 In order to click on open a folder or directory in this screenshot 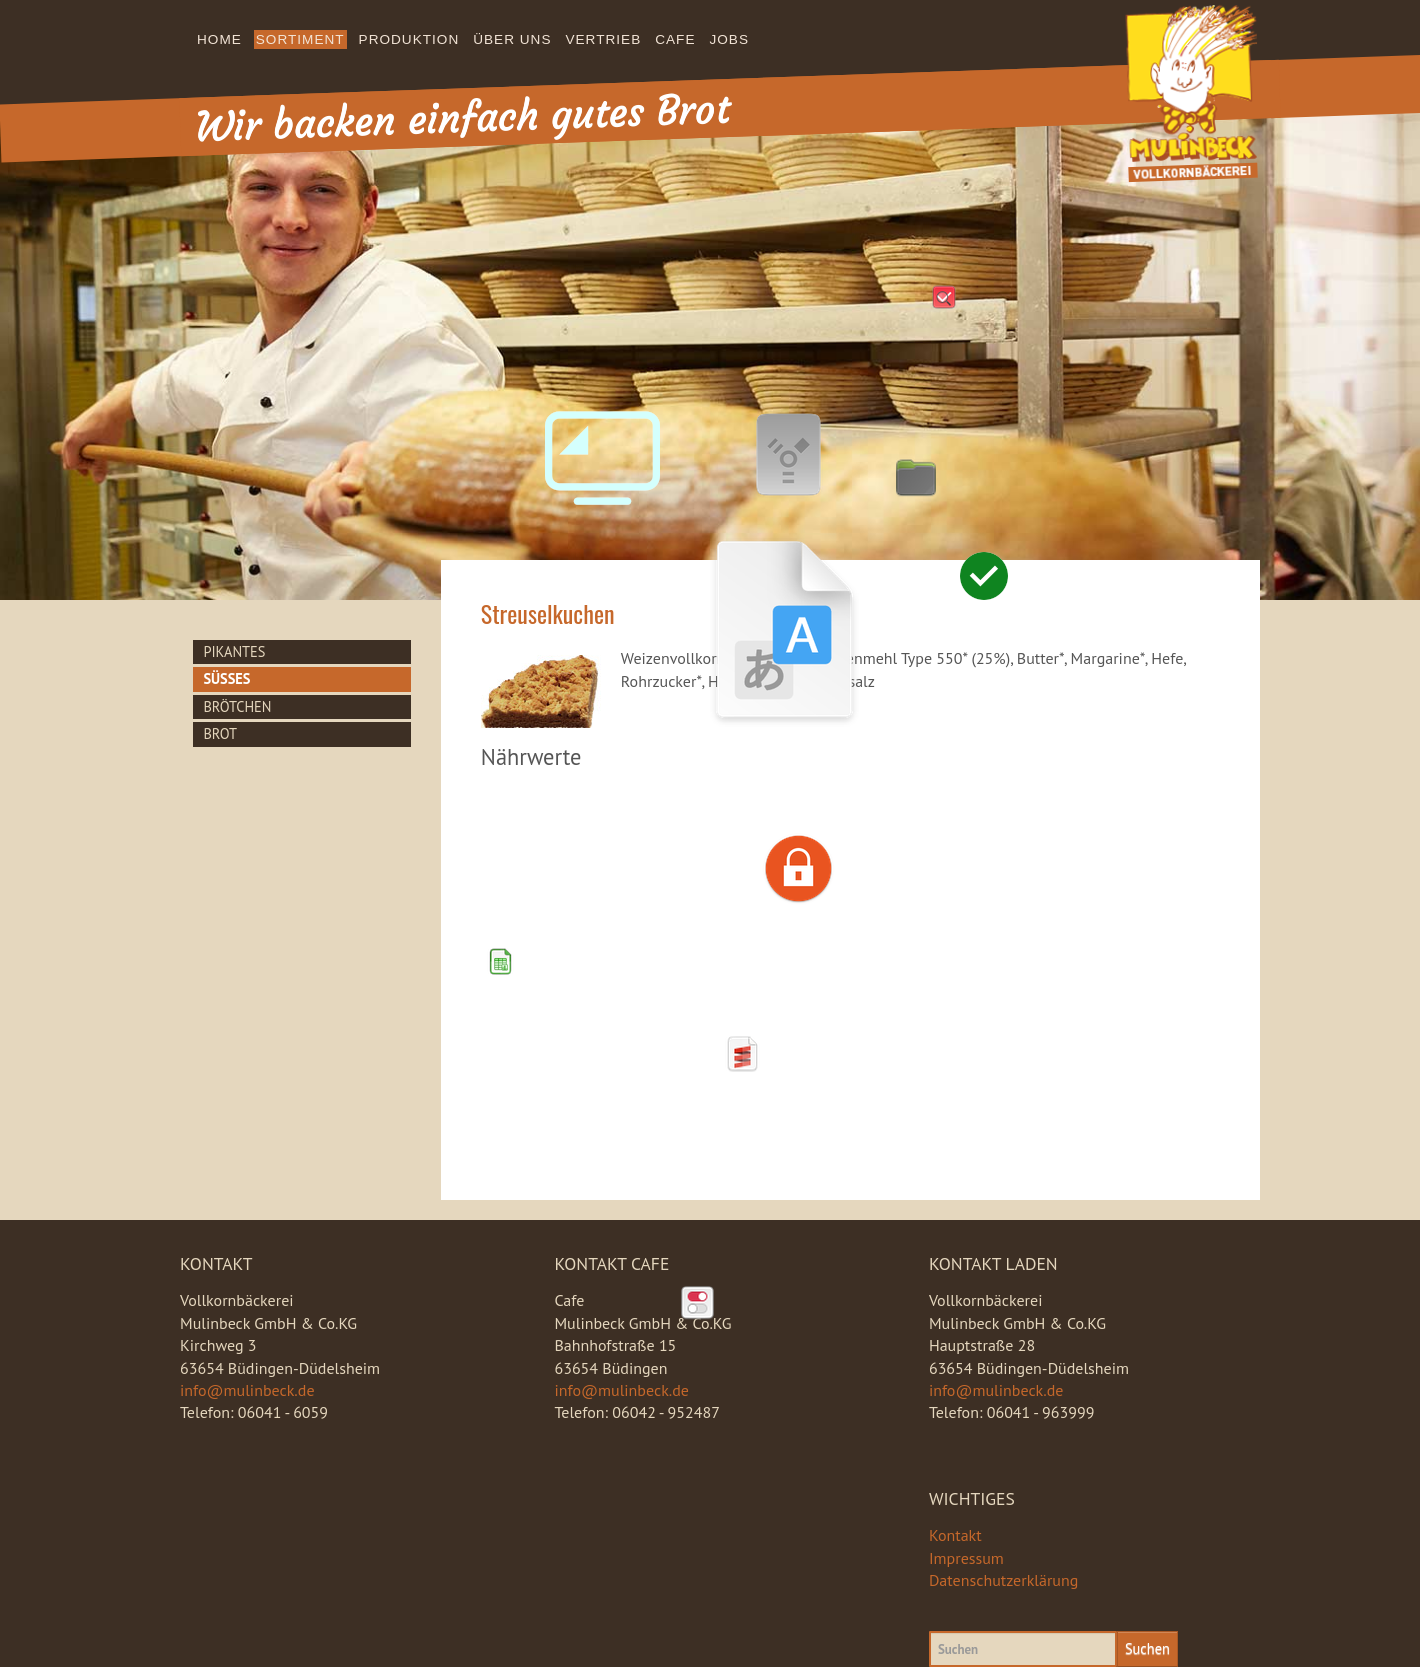, I will do `click(916, 477)`.